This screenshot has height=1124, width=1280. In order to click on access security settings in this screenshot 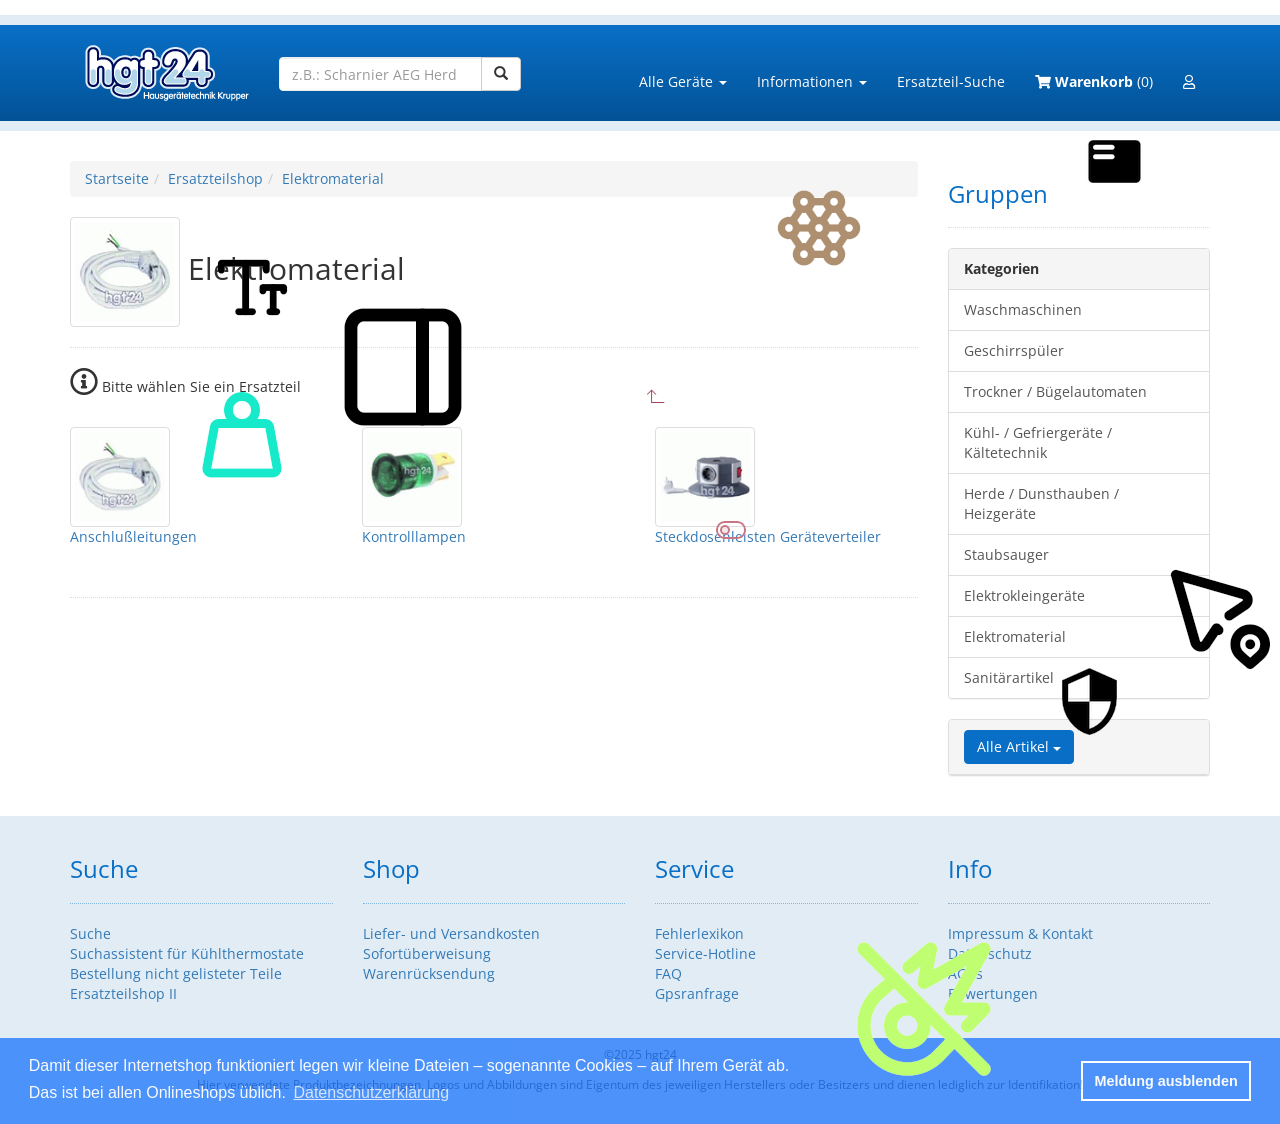, I will do `click(1089, 701)`.